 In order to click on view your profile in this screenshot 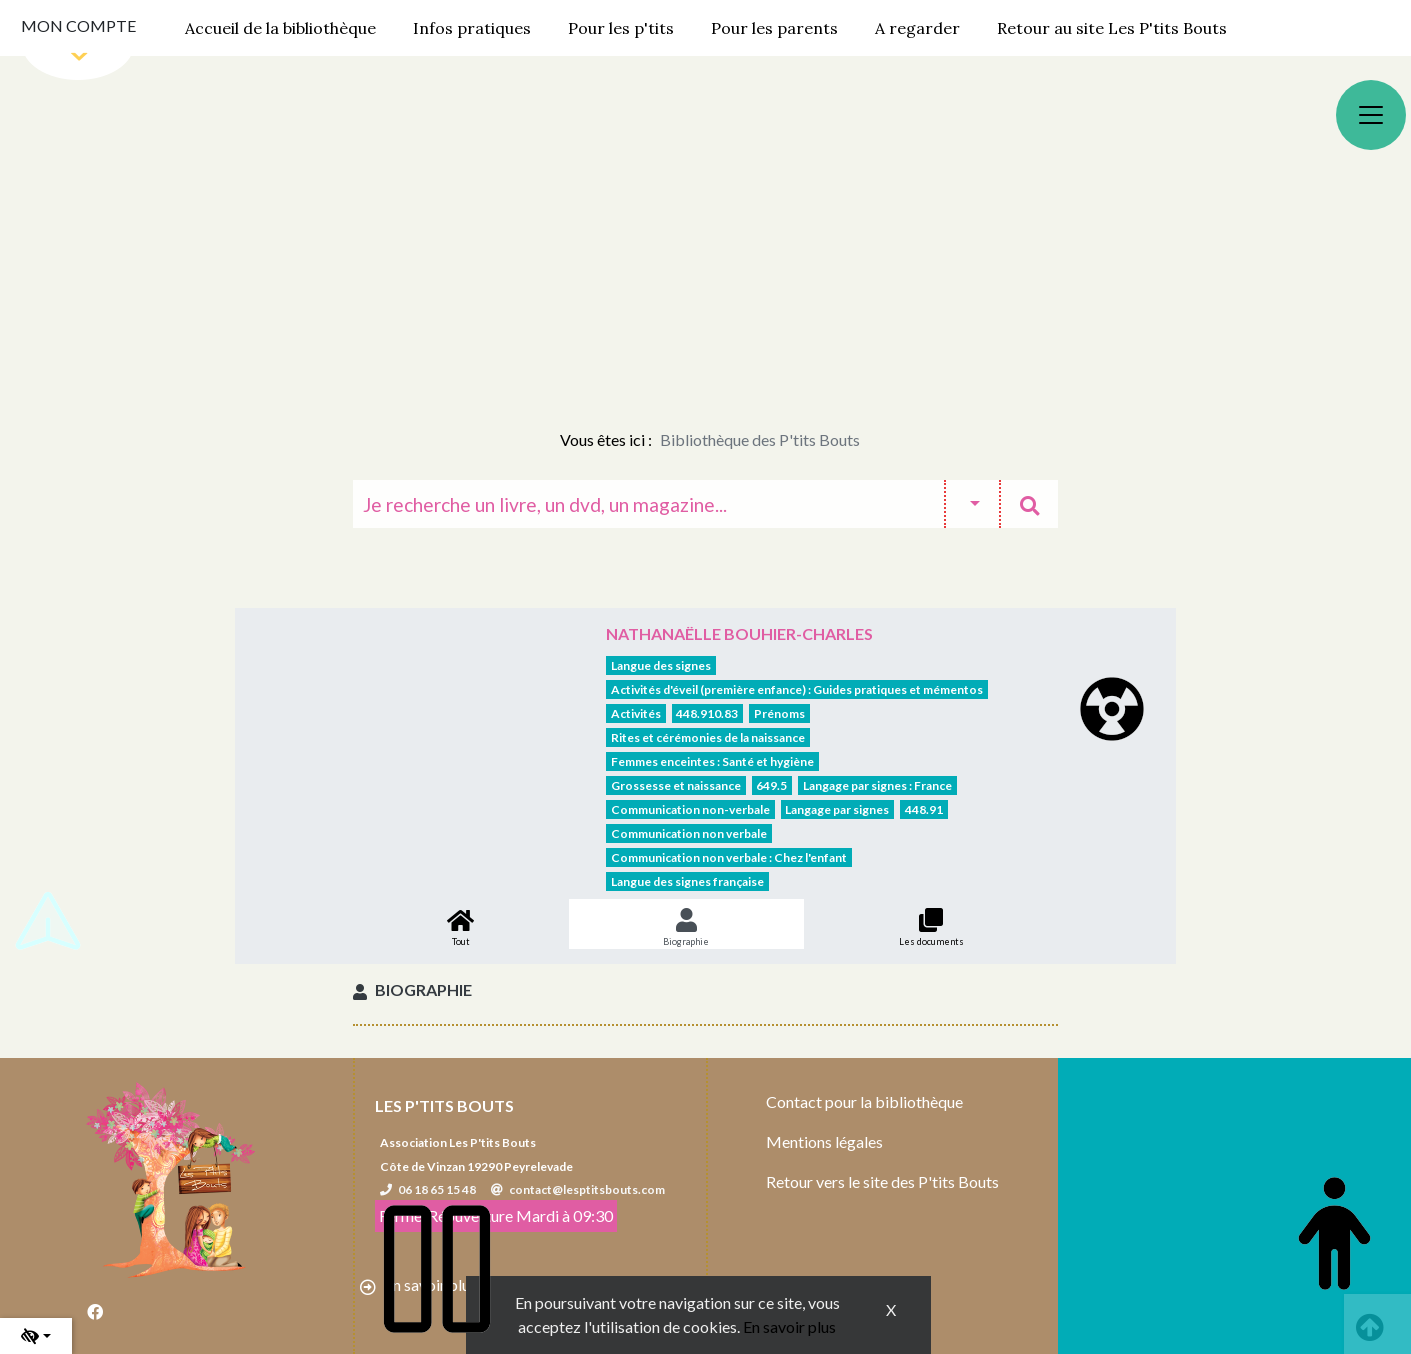, I will do `click(1334, 1233)`.